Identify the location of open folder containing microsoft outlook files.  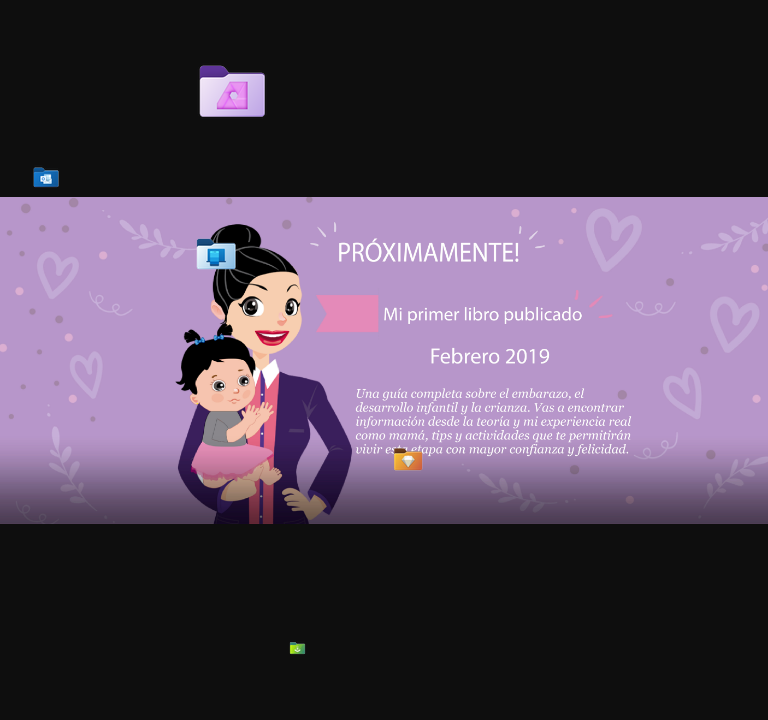
(46, 178).